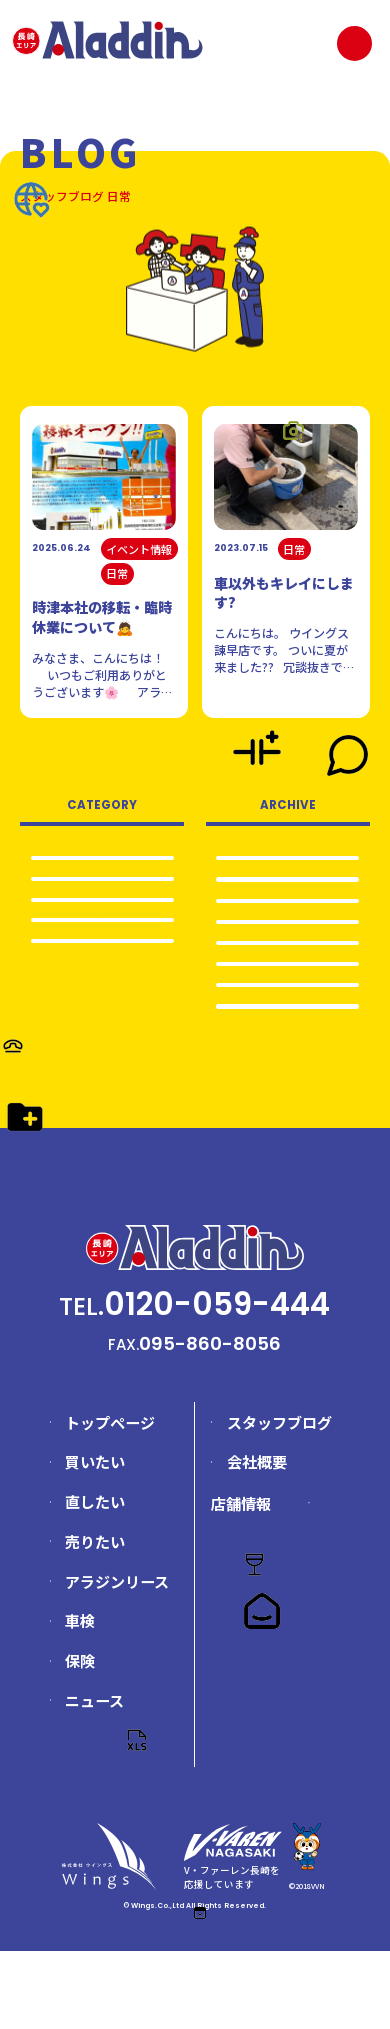  Describe the element at coordinates (31, 199) in the screenshot. I see `support global causes or charities` at that location.